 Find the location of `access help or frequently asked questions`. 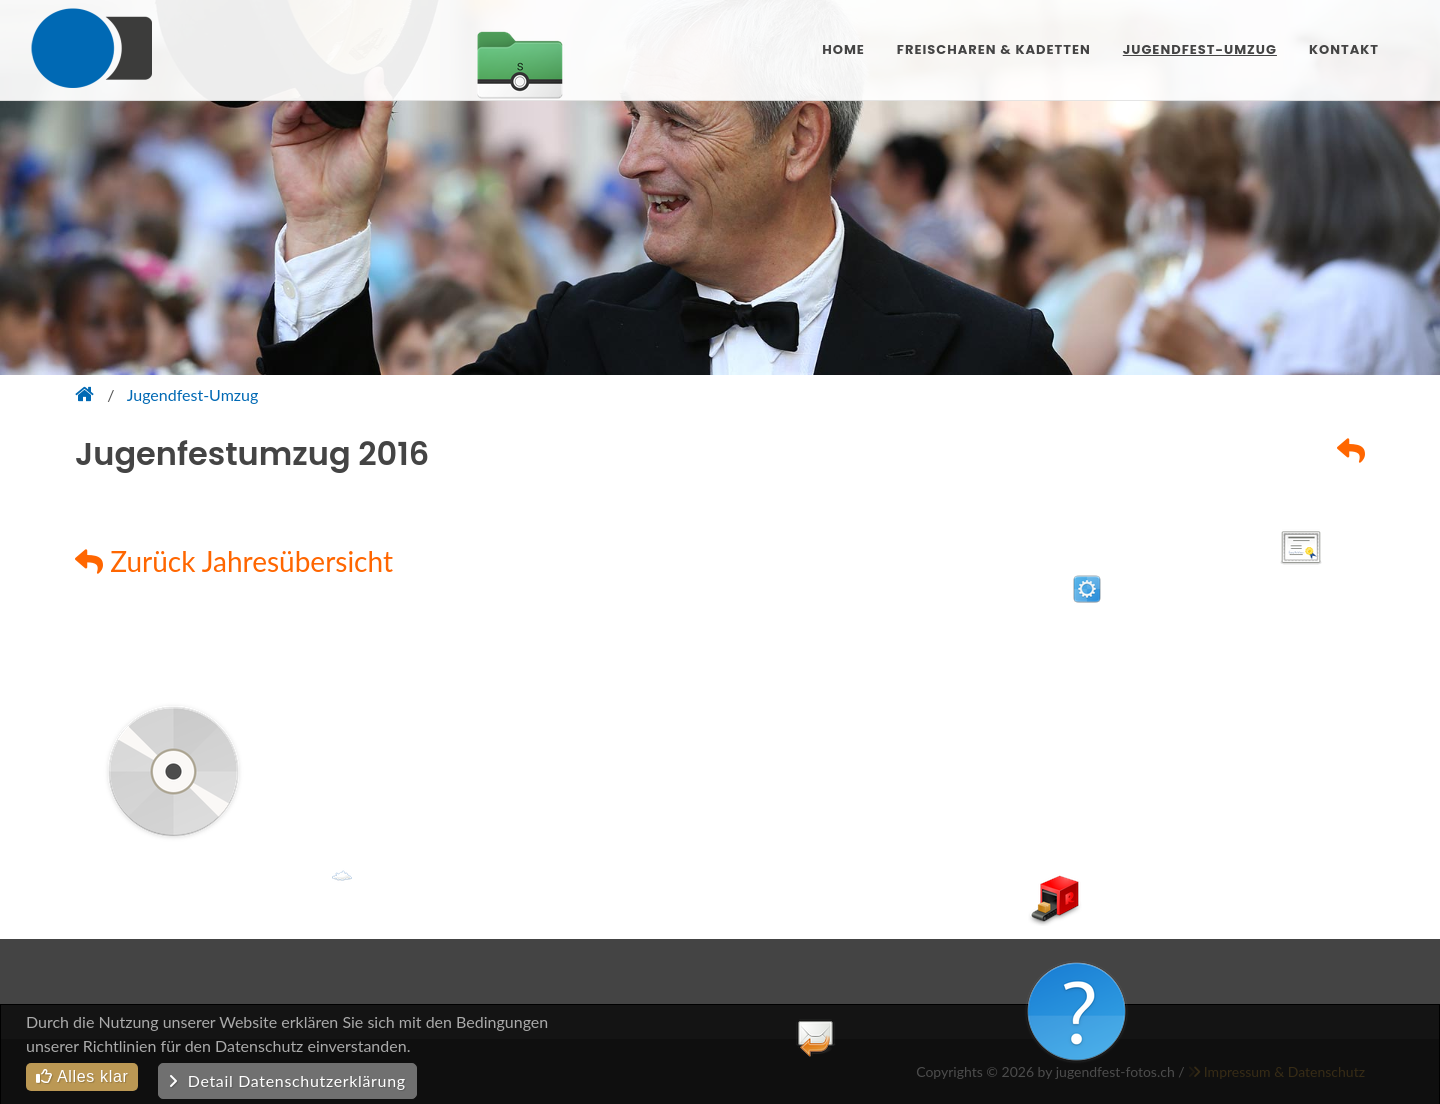

access help or frequently asked questions is located at coordinates (1076, 1011).